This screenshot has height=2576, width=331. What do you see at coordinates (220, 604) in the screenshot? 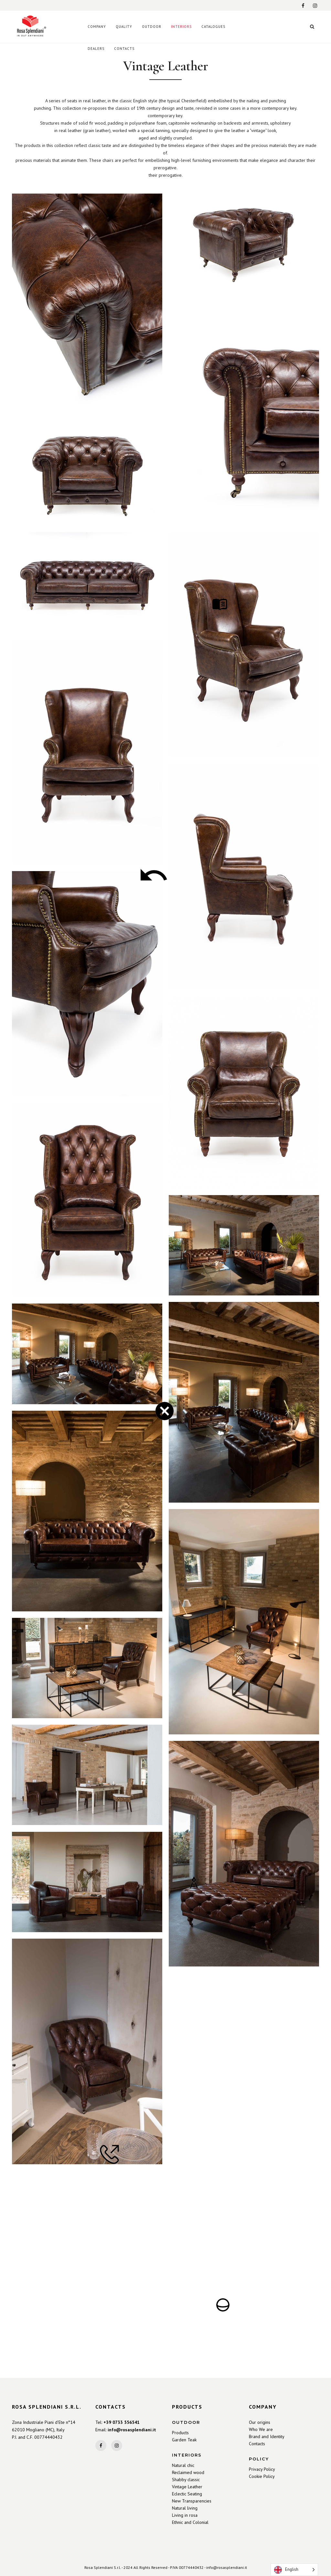
I see `open menu or documentation` at bounding box center [220, 604].